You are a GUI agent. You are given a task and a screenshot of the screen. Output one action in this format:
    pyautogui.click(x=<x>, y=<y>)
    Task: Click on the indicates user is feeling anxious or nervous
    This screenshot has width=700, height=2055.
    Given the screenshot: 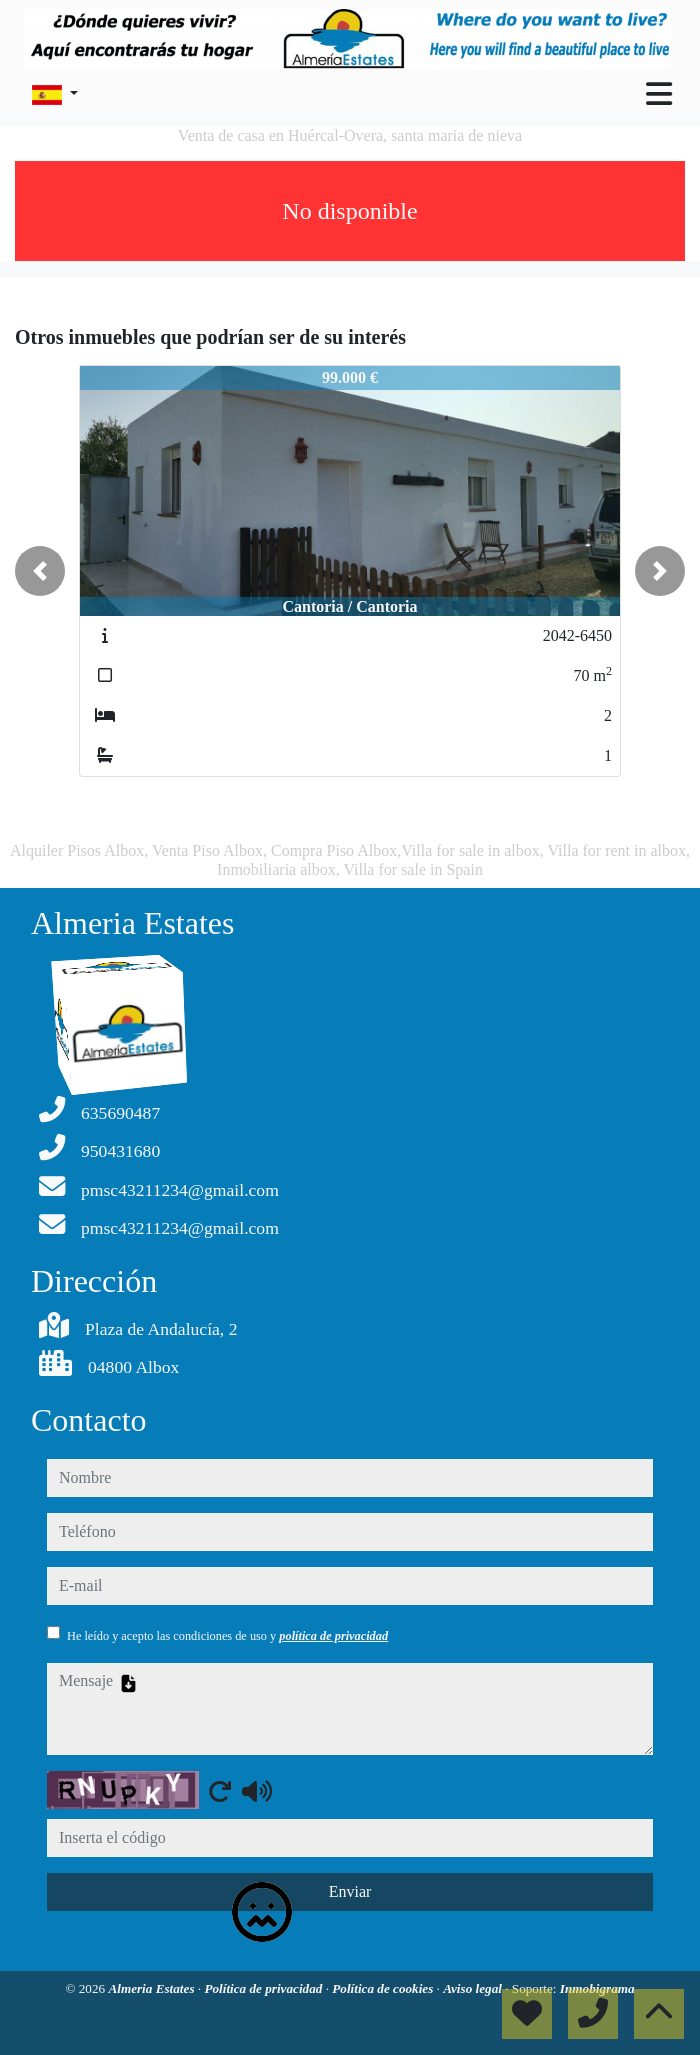 What is the action you would take?
    pyautogui.click(x=262, y=1912)
    